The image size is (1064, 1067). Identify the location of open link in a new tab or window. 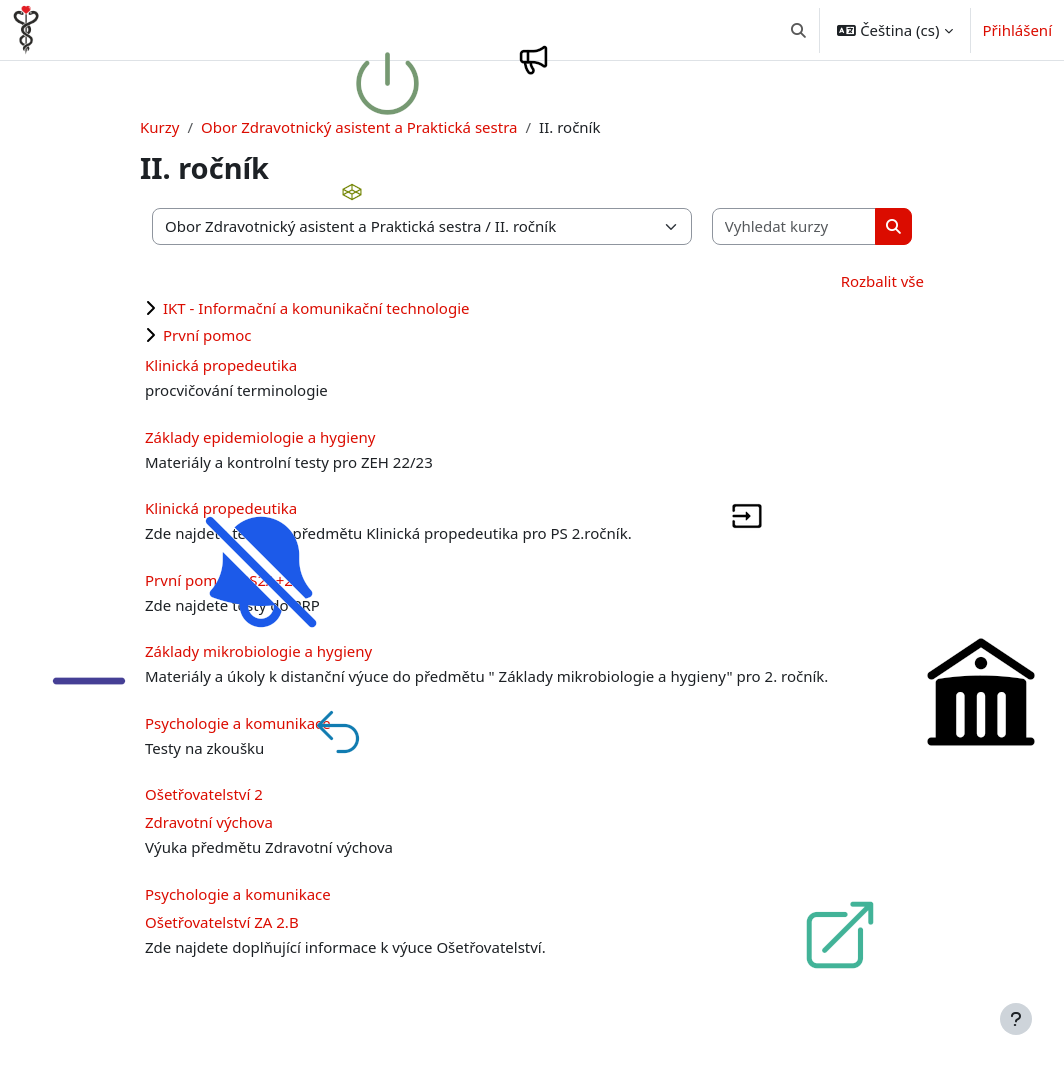
(840, 935).